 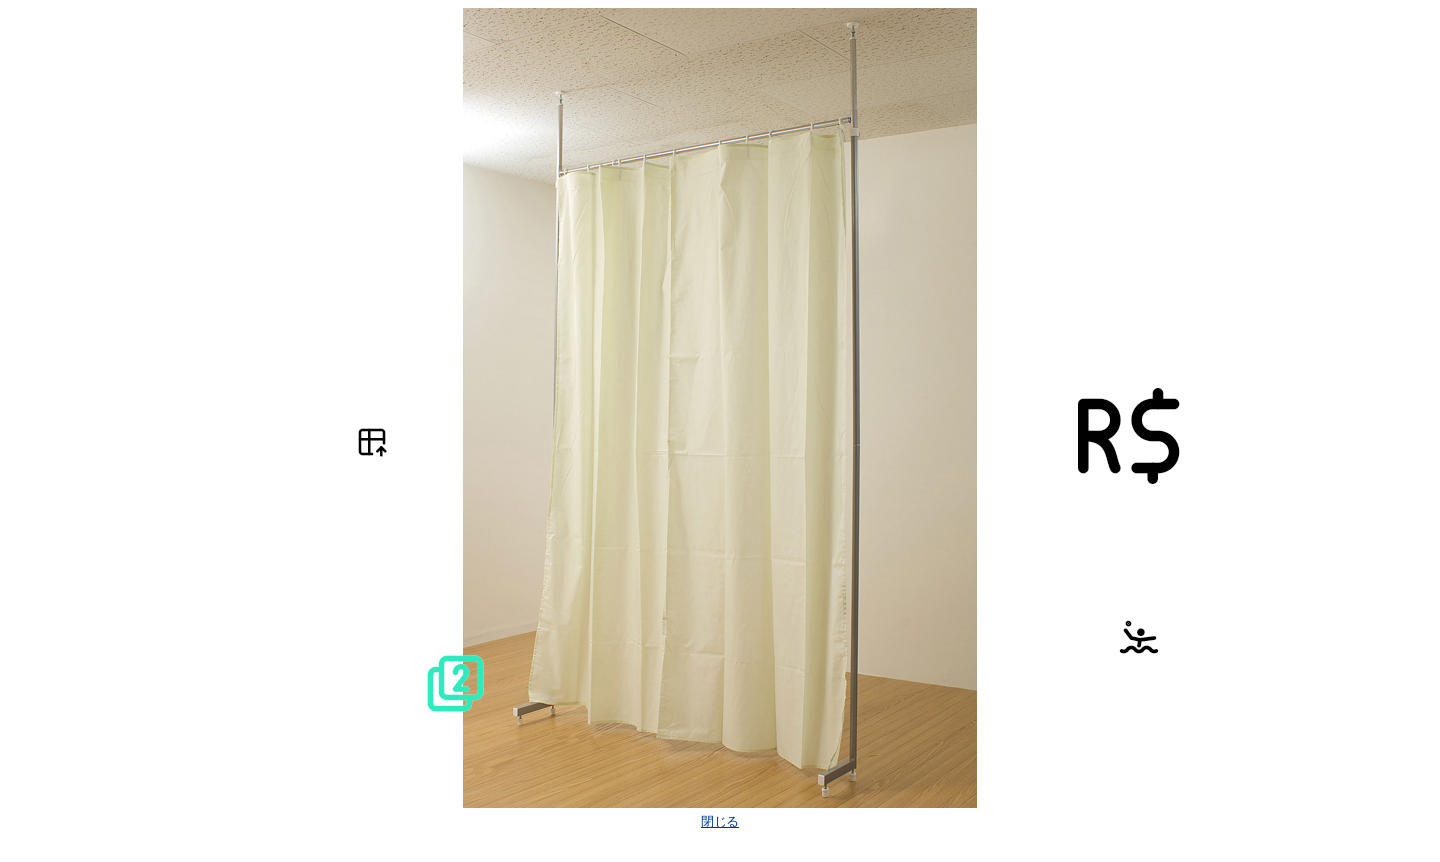 I want to click on water polo sport activity, so click(x=1139, y=638).